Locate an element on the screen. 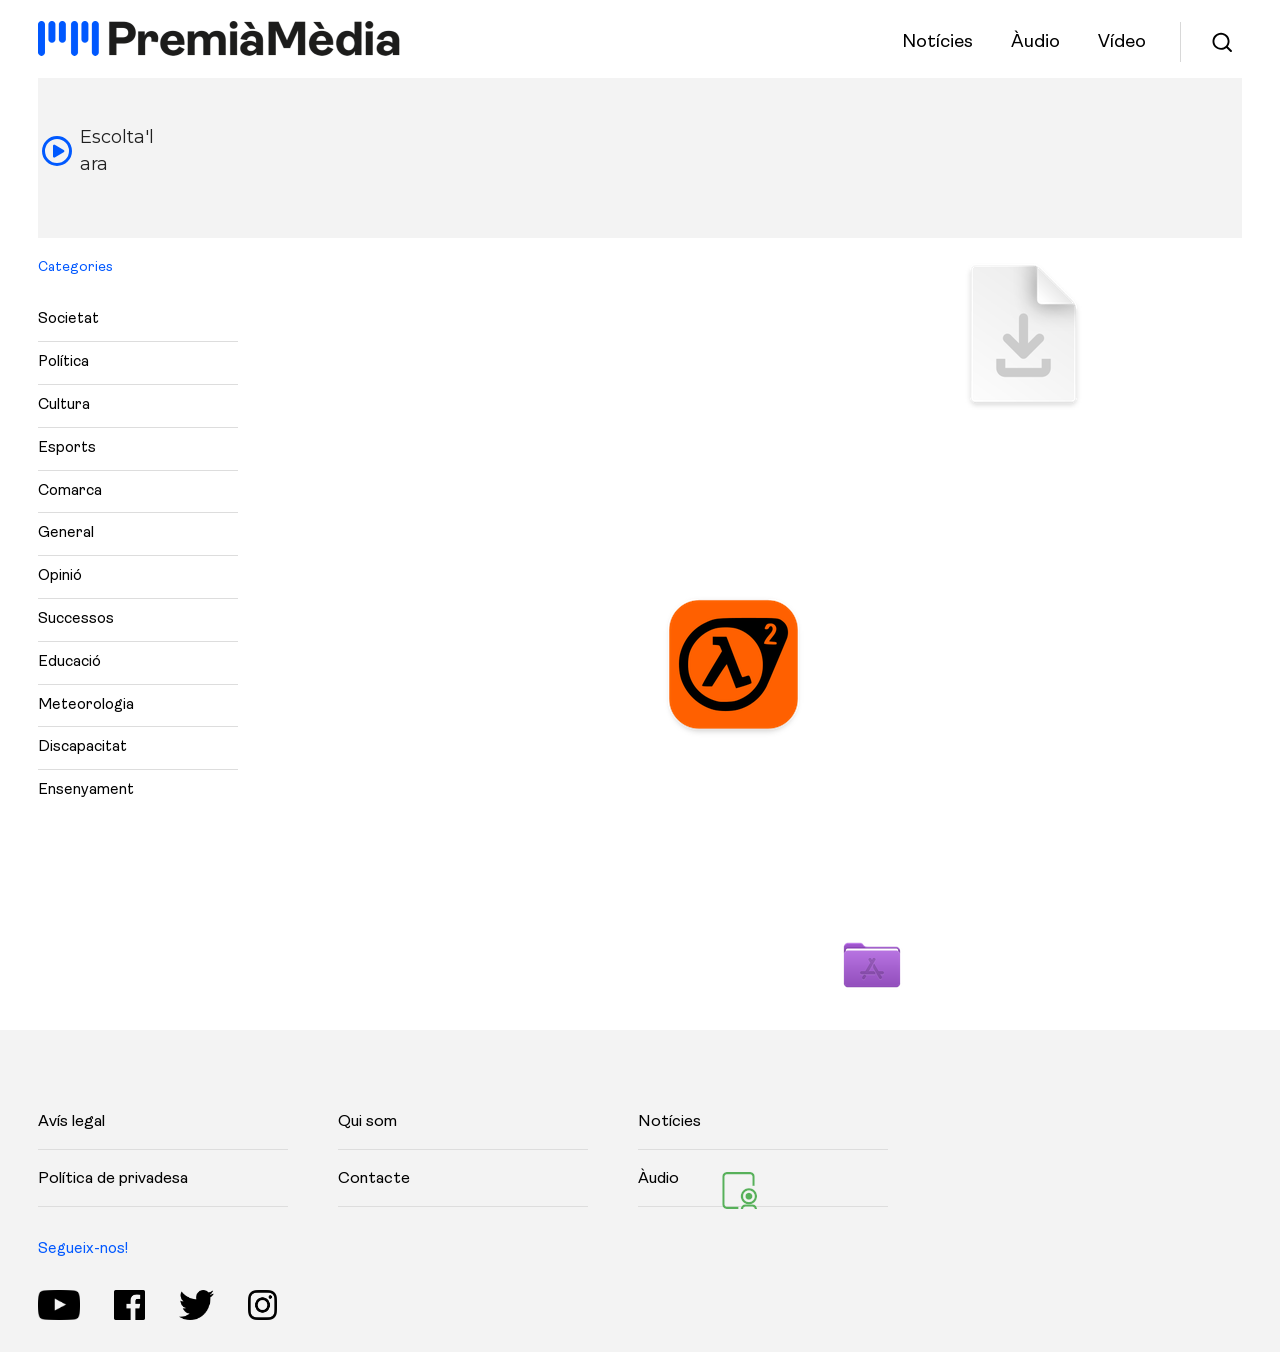 This screenshot has height=1352, width=1280. open camera or webcam app is located at coordinates (738, 1190).